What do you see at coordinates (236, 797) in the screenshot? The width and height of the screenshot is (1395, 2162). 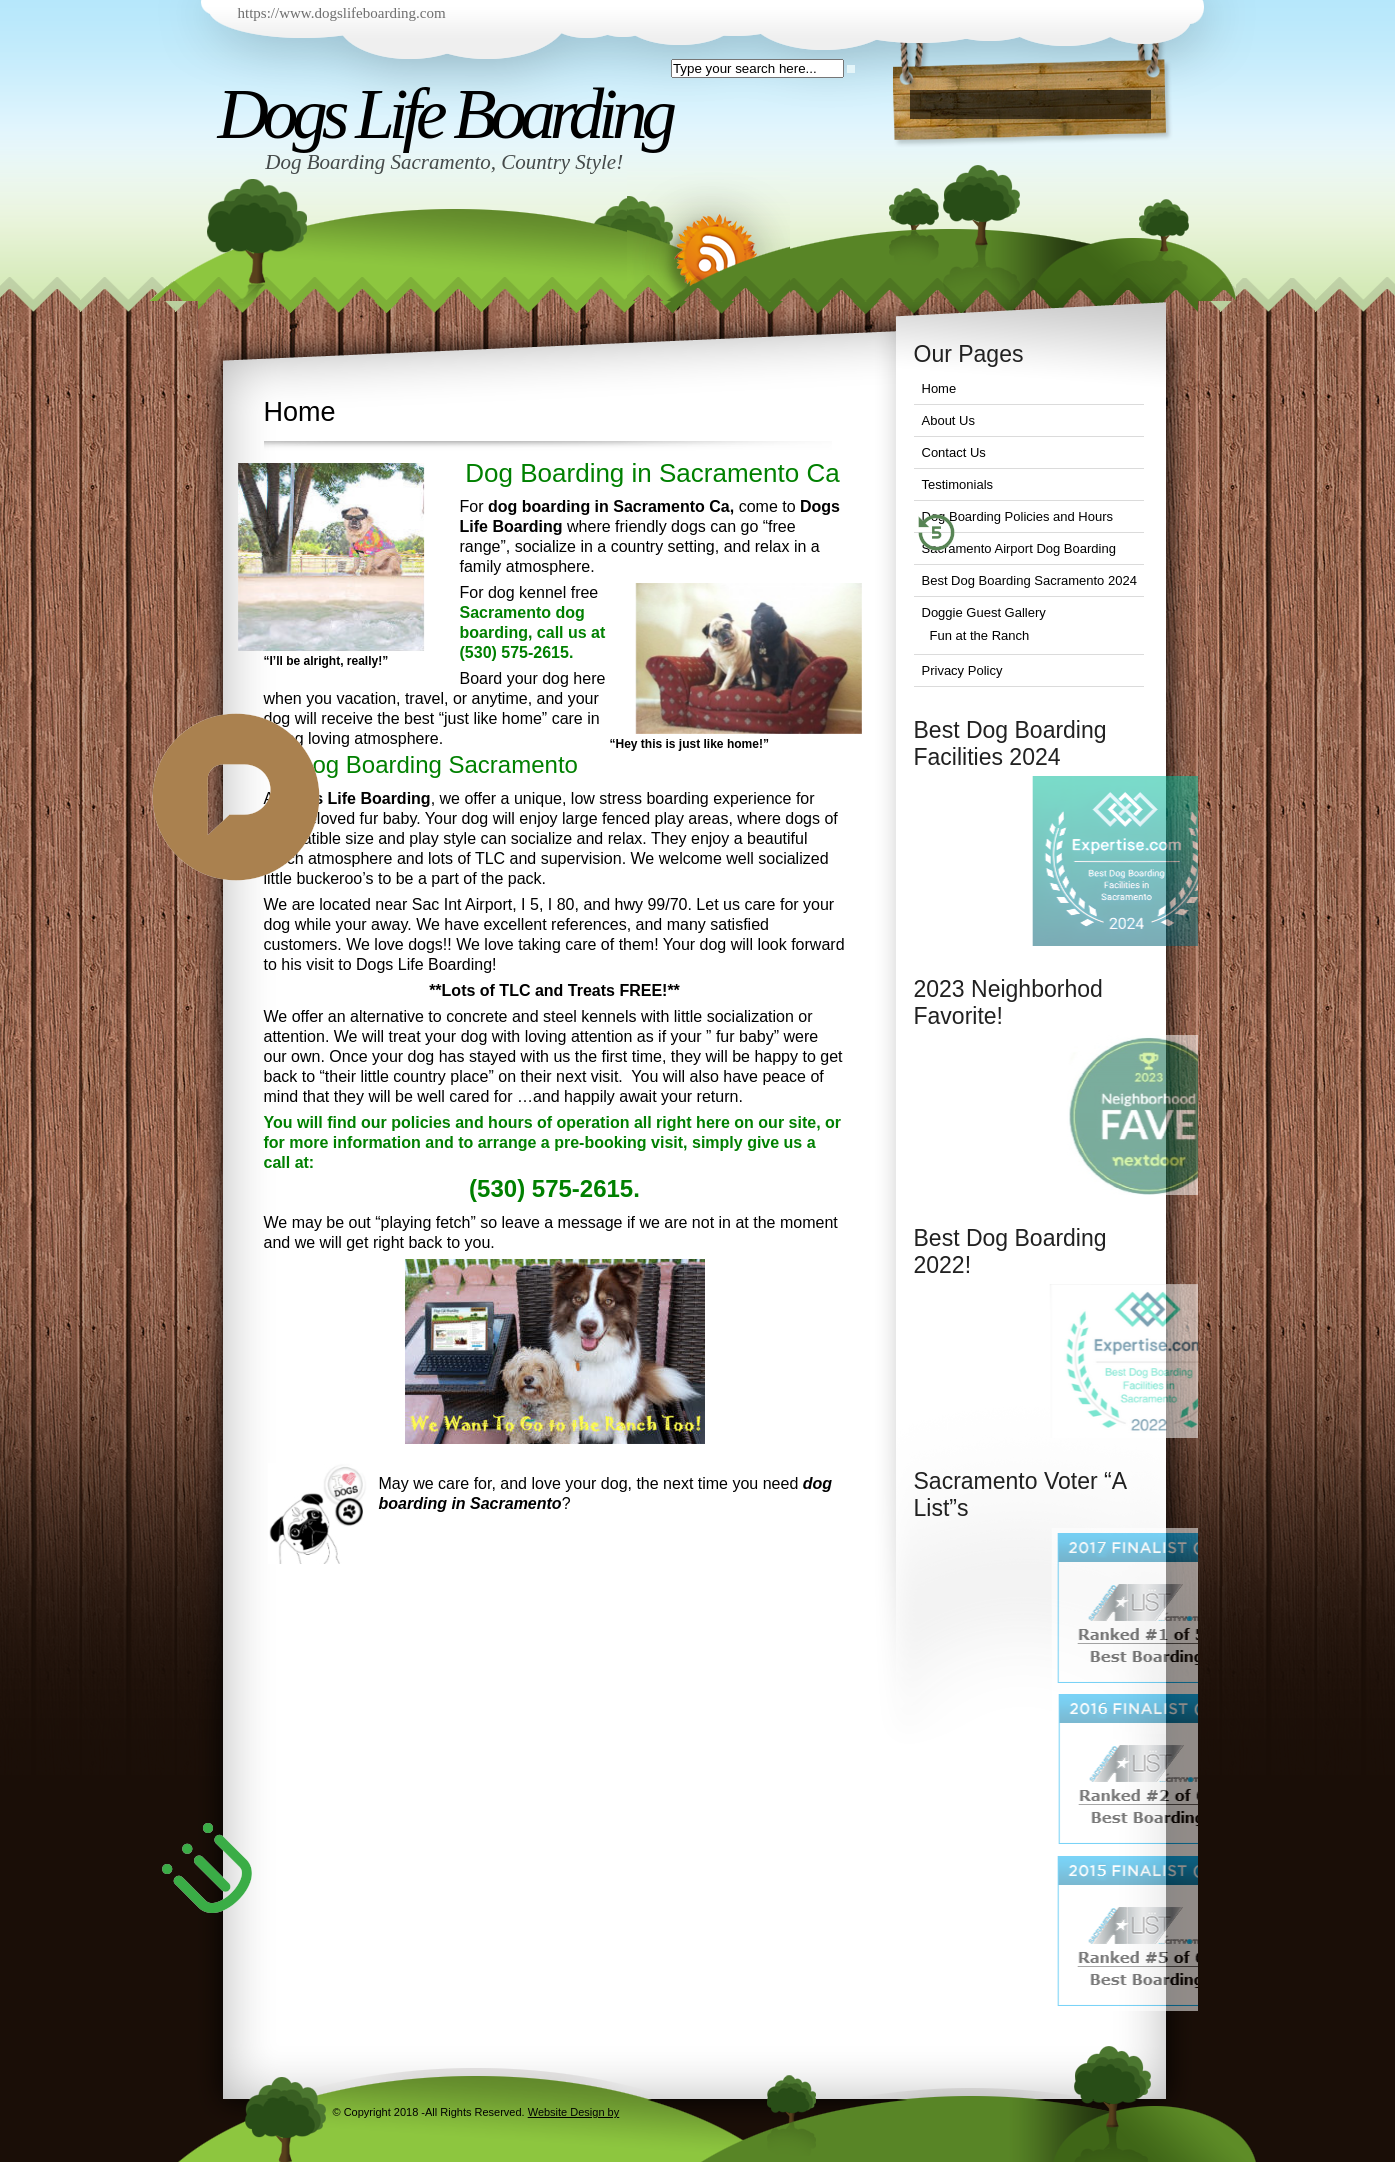 I see `open the pixelfed app` at bounding box center [236, 797].